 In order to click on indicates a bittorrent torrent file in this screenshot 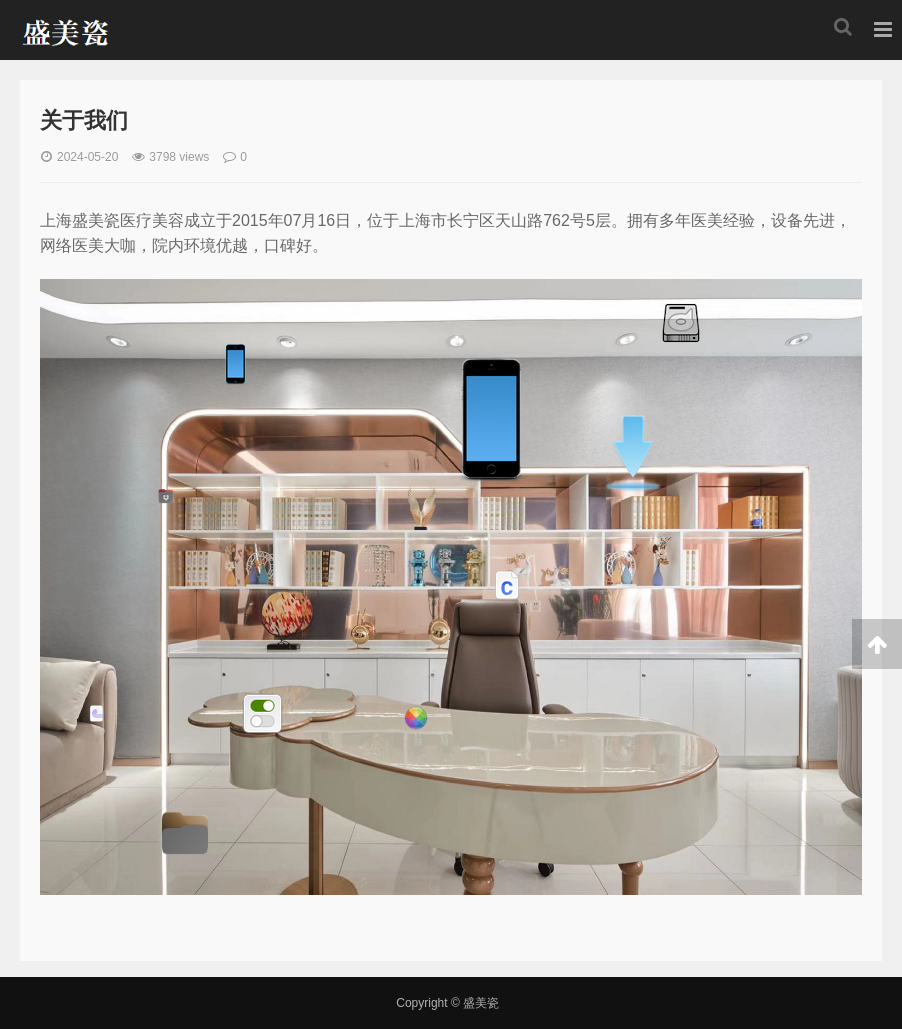, I will do `click(96, 713)`.